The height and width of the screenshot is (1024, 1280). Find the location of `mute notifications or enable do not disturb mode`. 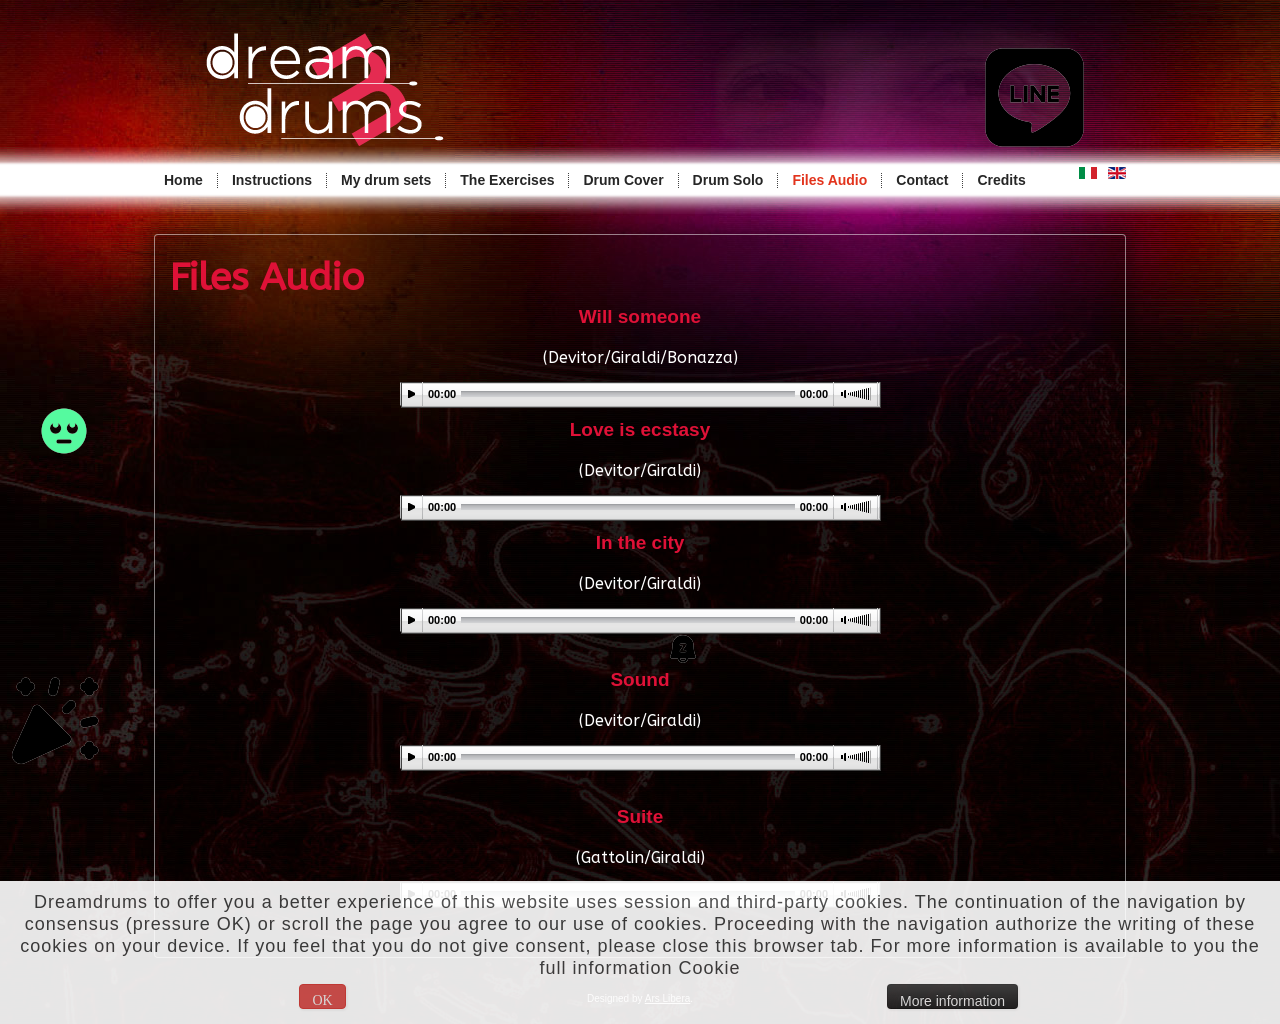

mute notifications or enable do not disturb mode is located at coordinates (683, 649).